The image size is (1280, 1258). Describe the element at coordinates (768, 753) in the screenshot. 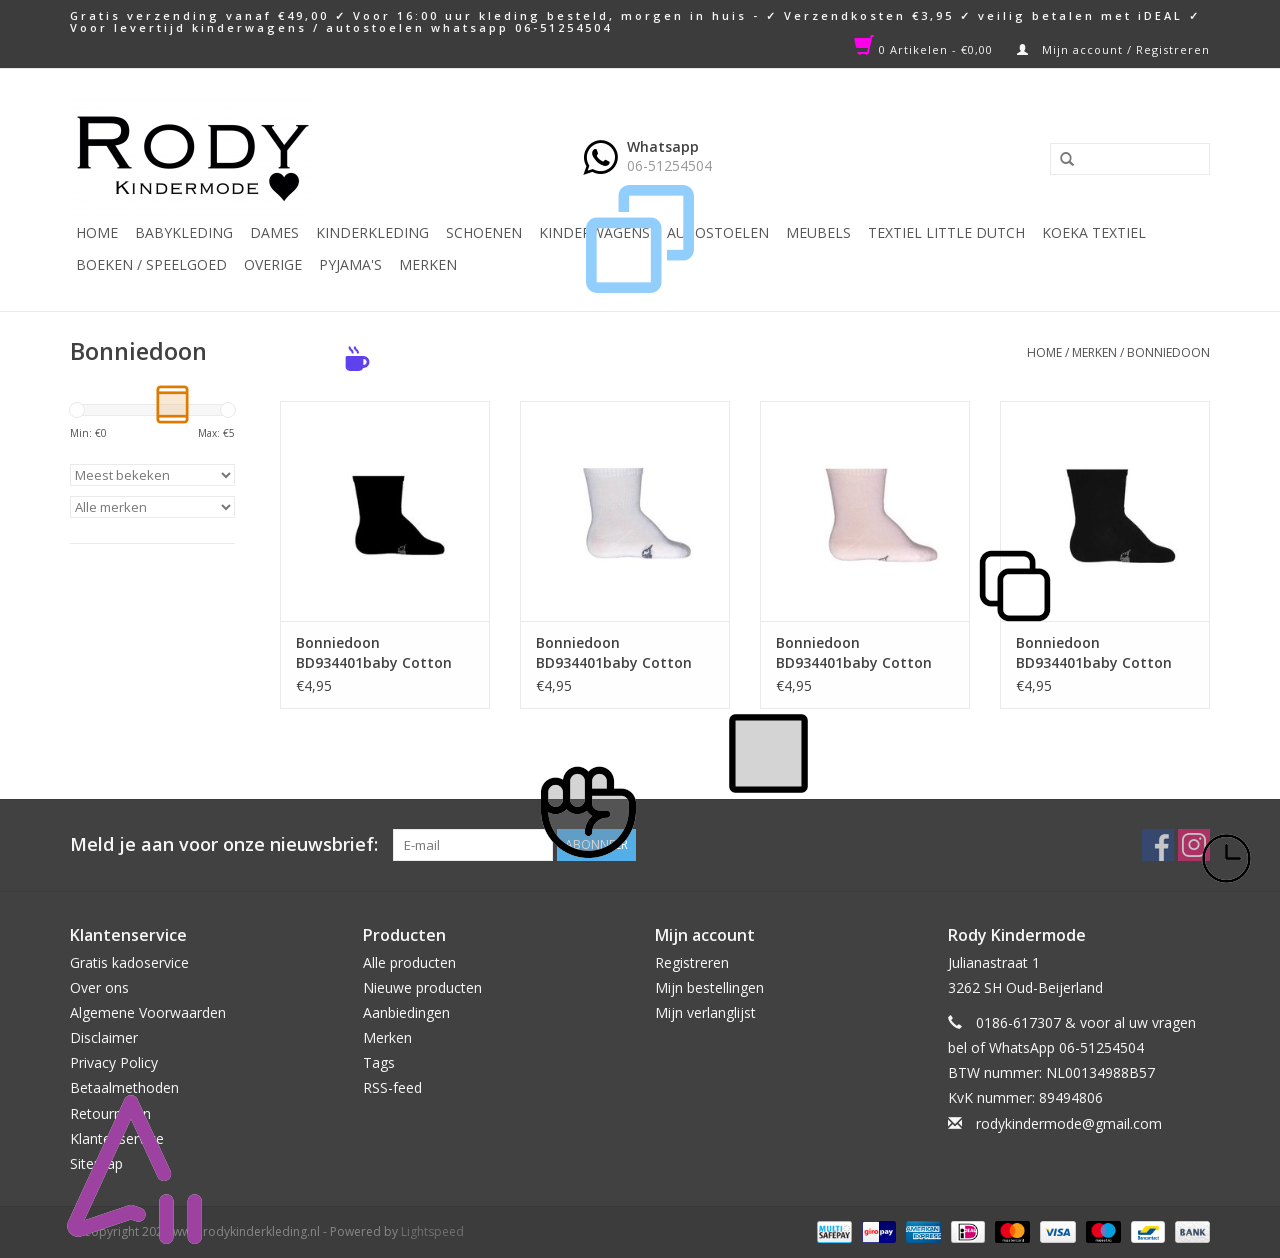

I see `stop media playback` at that location.